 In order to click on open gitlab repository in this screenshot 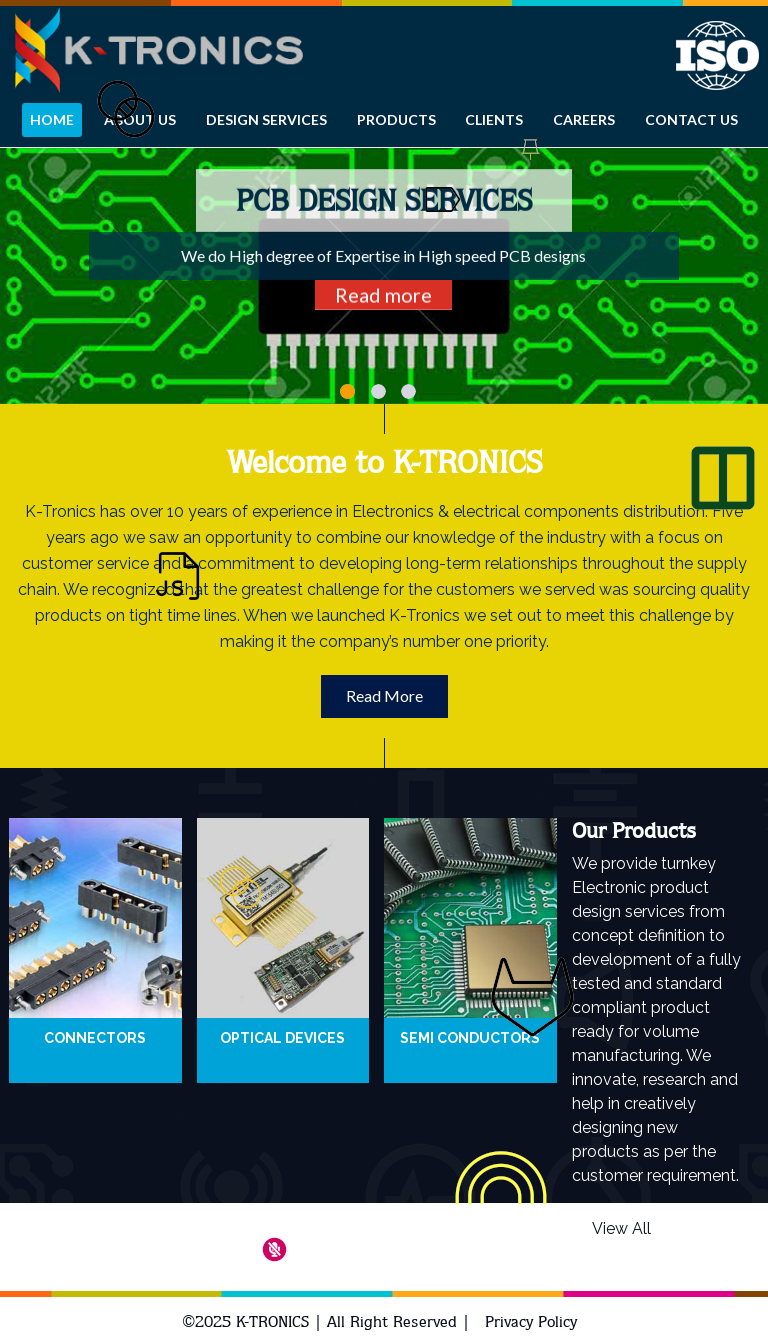, I will do `click(532, 995)`.